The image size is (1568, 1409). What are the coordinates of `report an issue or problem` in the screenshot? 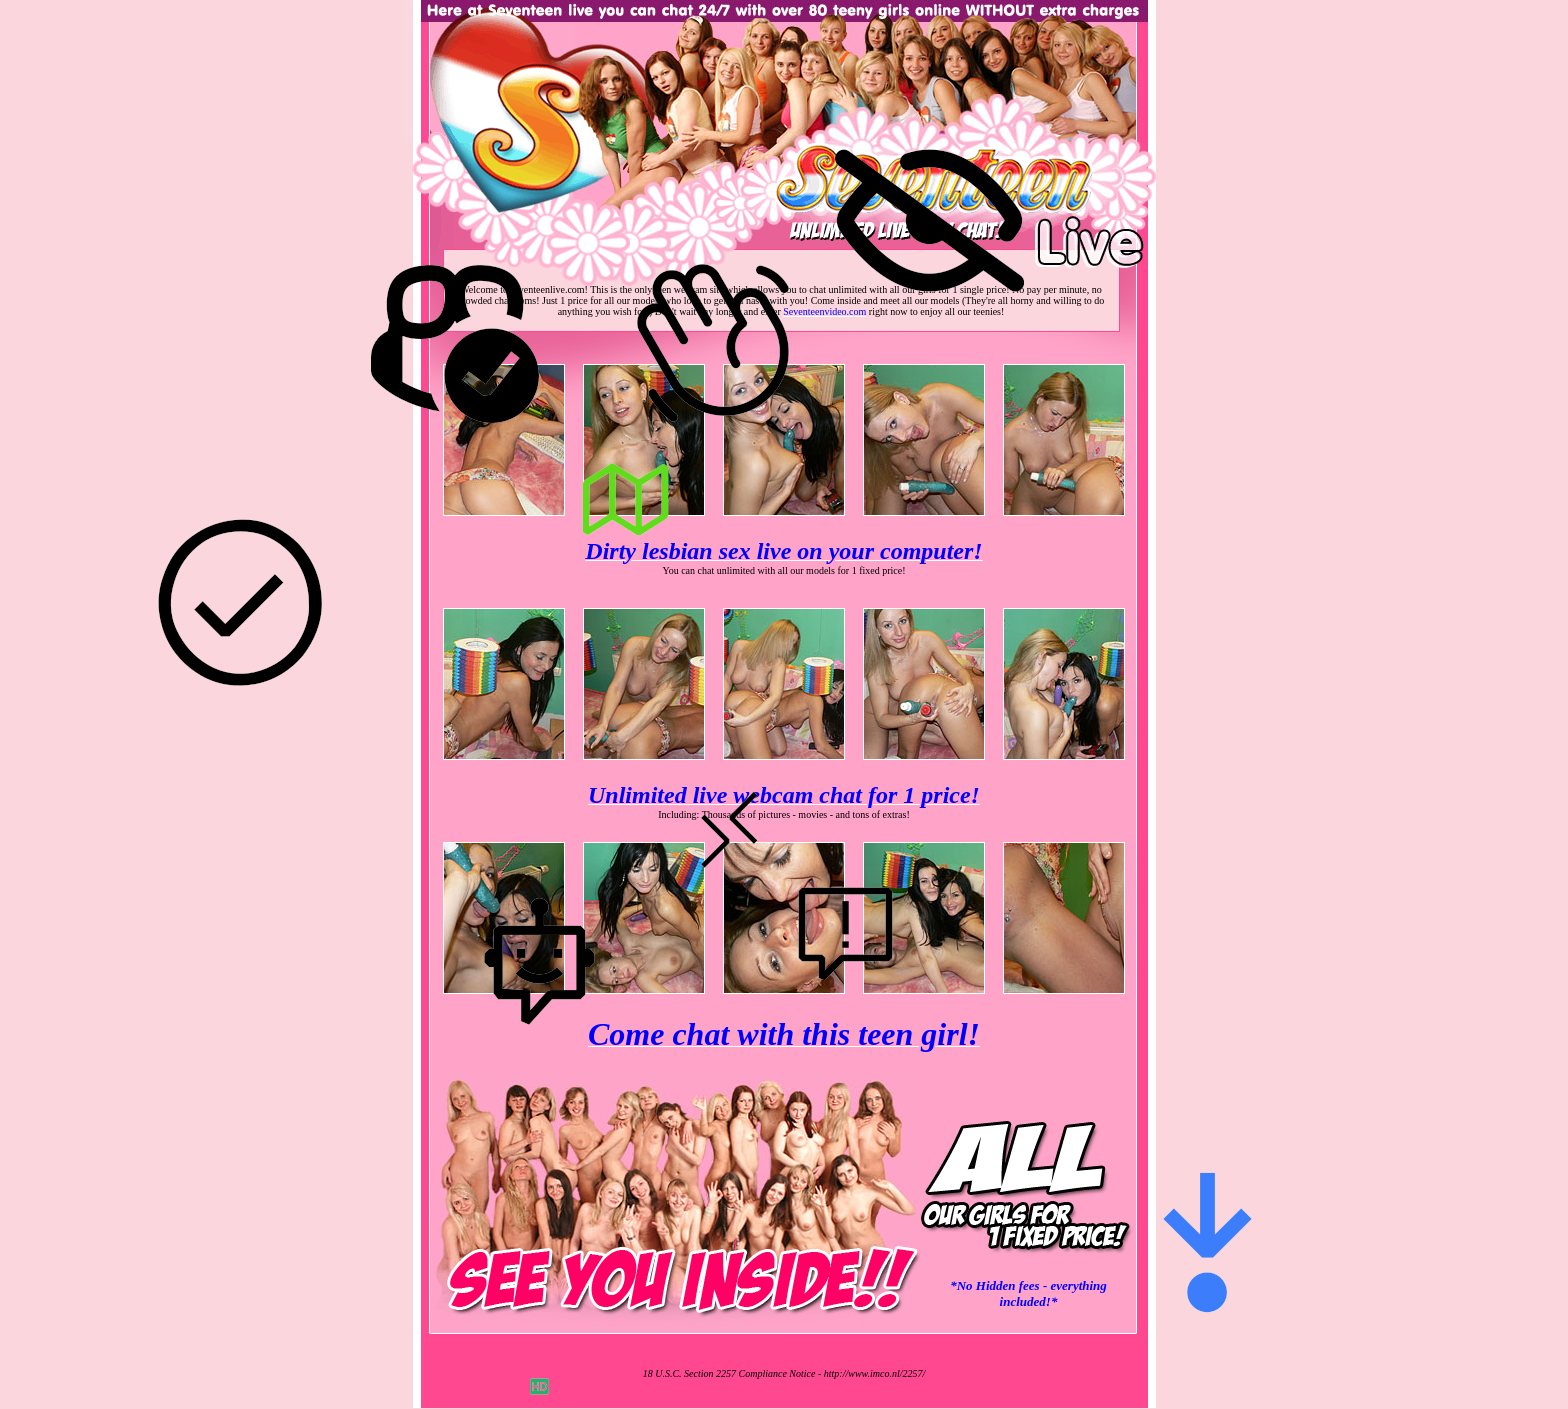 It's located at (845, 934).